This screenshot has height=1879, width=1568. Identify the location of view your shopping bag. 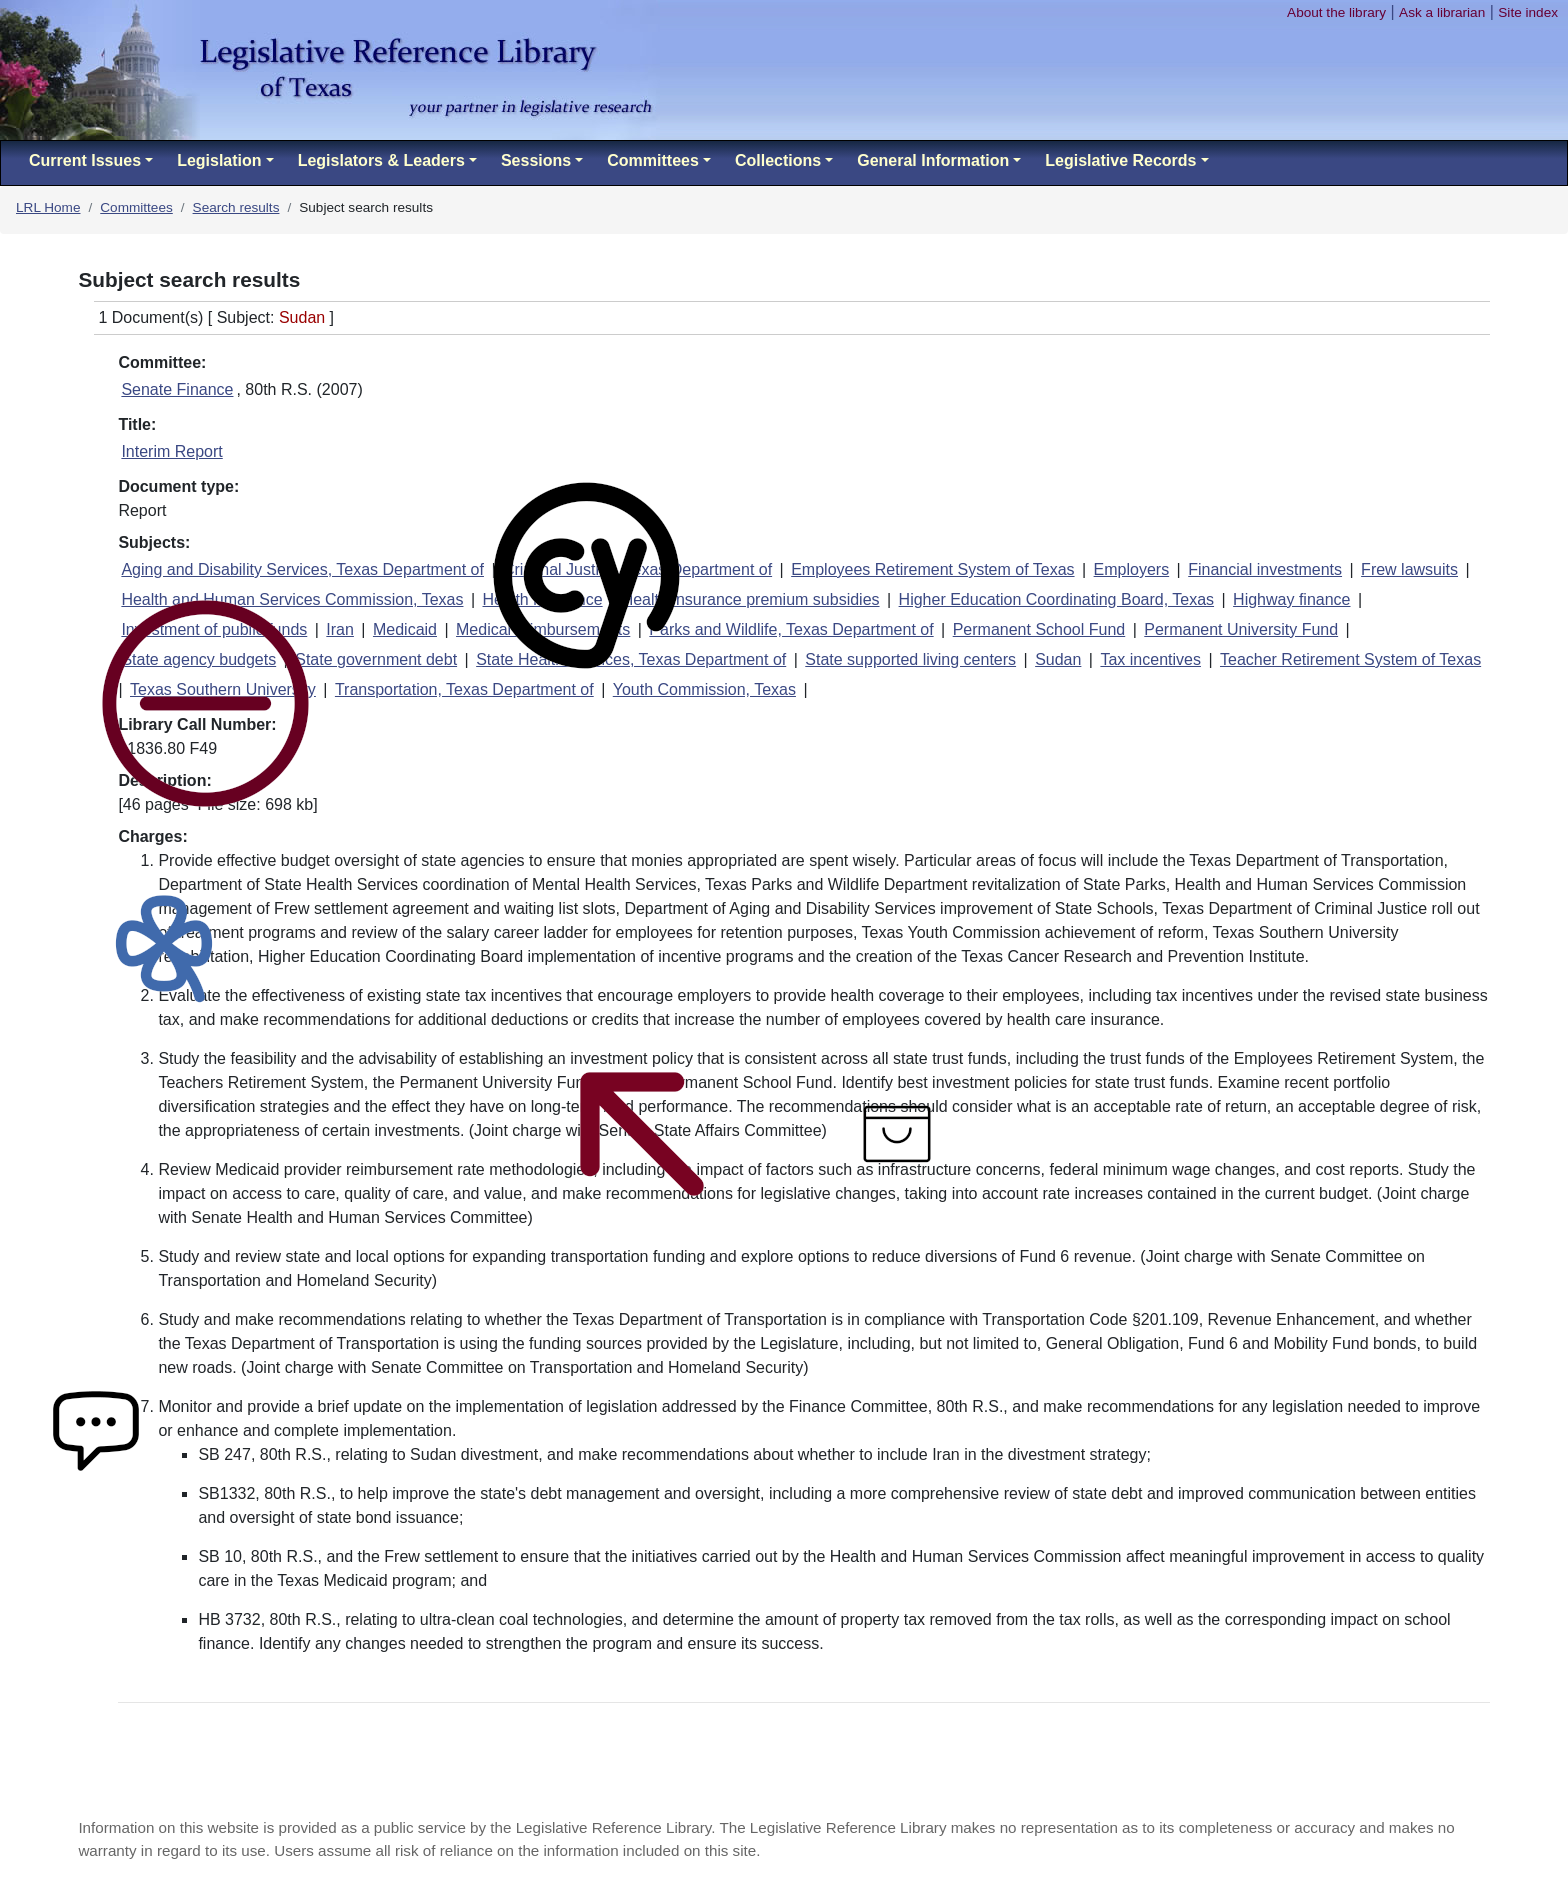
(897, 1134).